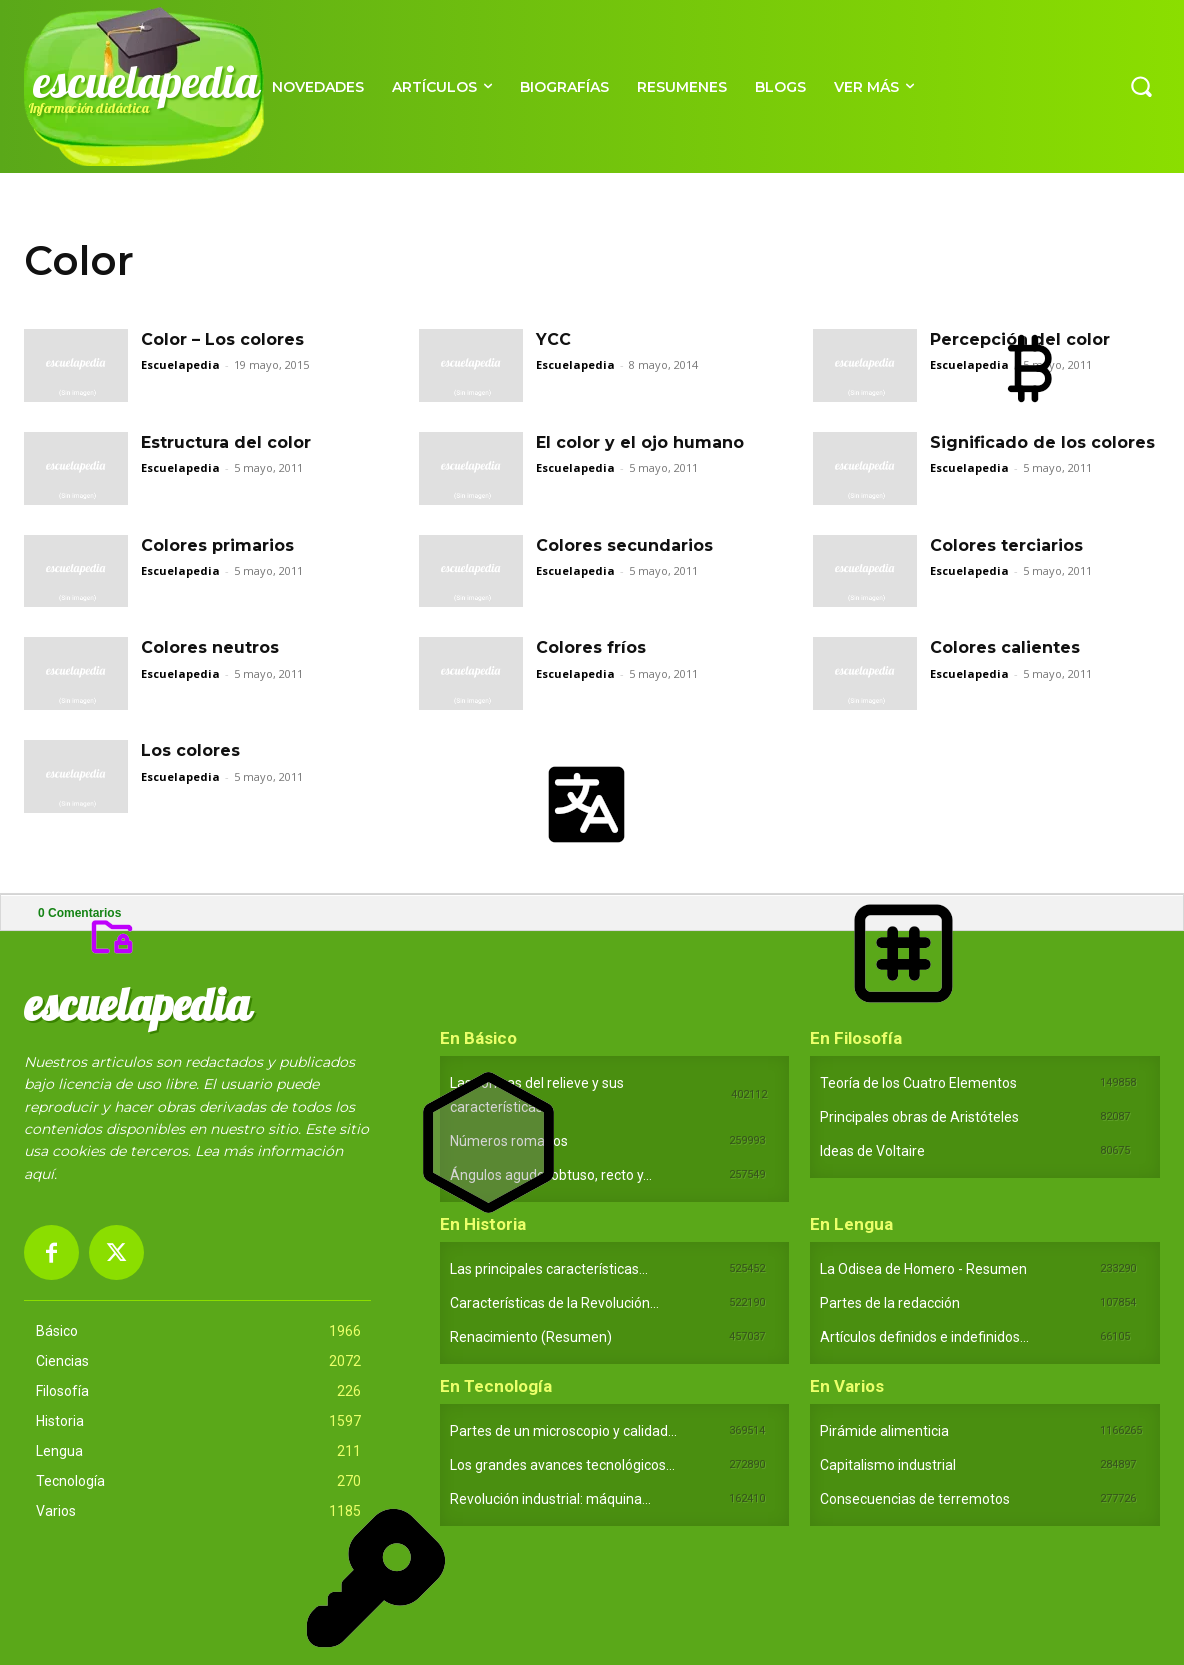 The width and height of the screenshot is (1184, 1665). What do you see at coordinates (586, 804) in the screenshot?
I see `translate text to another language` at bounding box center [586, 804].